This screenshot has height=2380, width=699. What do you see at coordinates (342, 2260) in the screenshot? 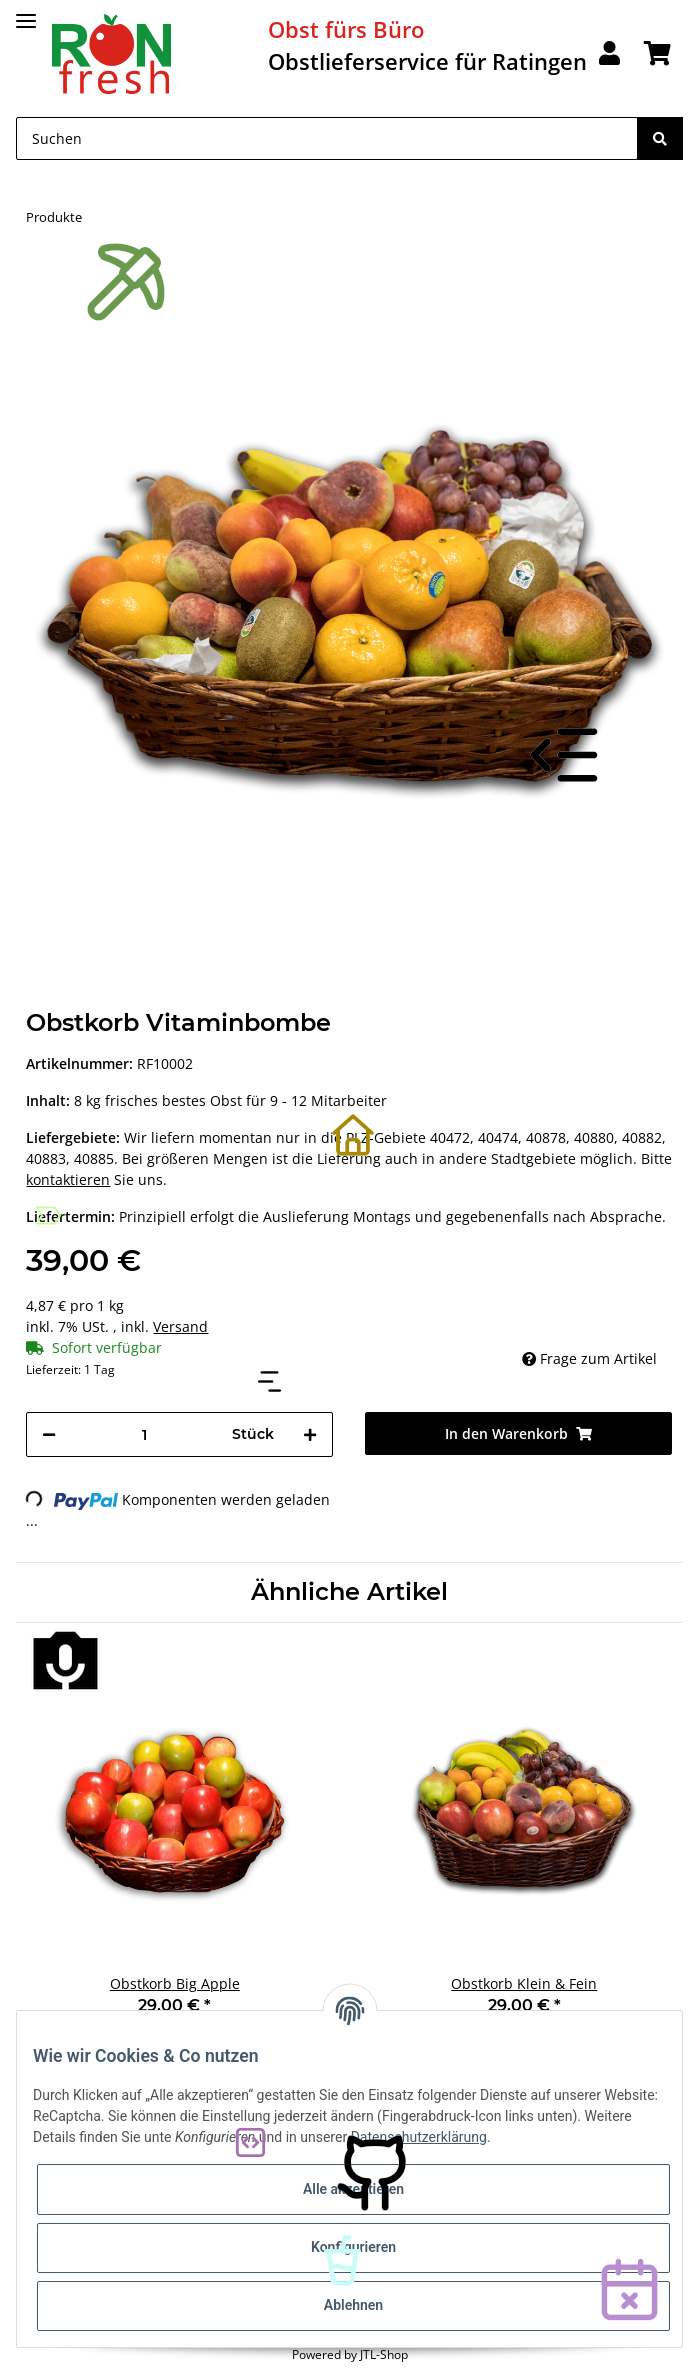
I see `order a beverage or drink` at bounding box center [342, 2260].